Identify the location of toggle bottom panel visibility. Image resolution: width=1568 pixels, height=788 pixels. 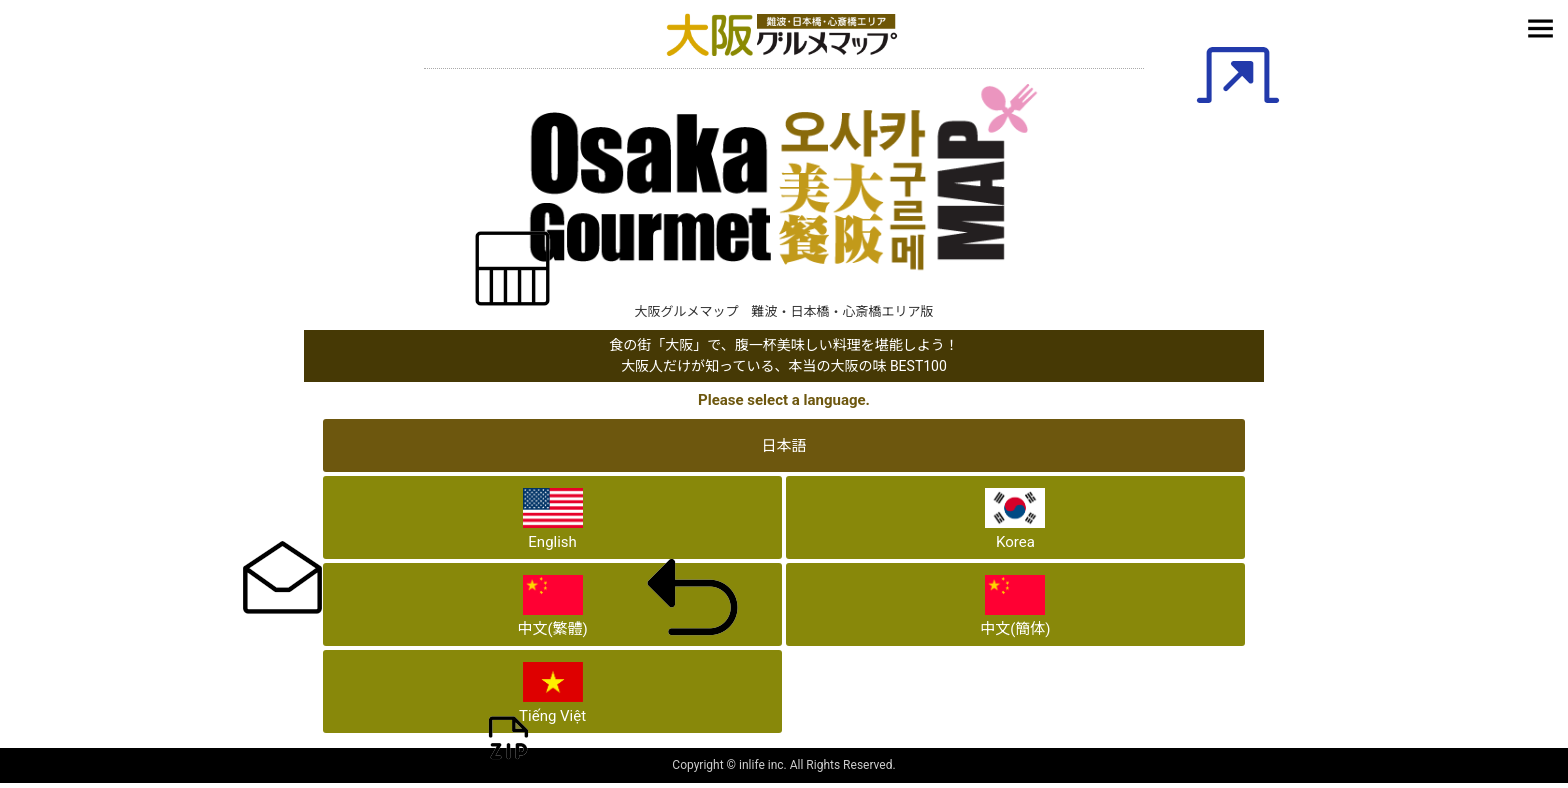
(512, 268).